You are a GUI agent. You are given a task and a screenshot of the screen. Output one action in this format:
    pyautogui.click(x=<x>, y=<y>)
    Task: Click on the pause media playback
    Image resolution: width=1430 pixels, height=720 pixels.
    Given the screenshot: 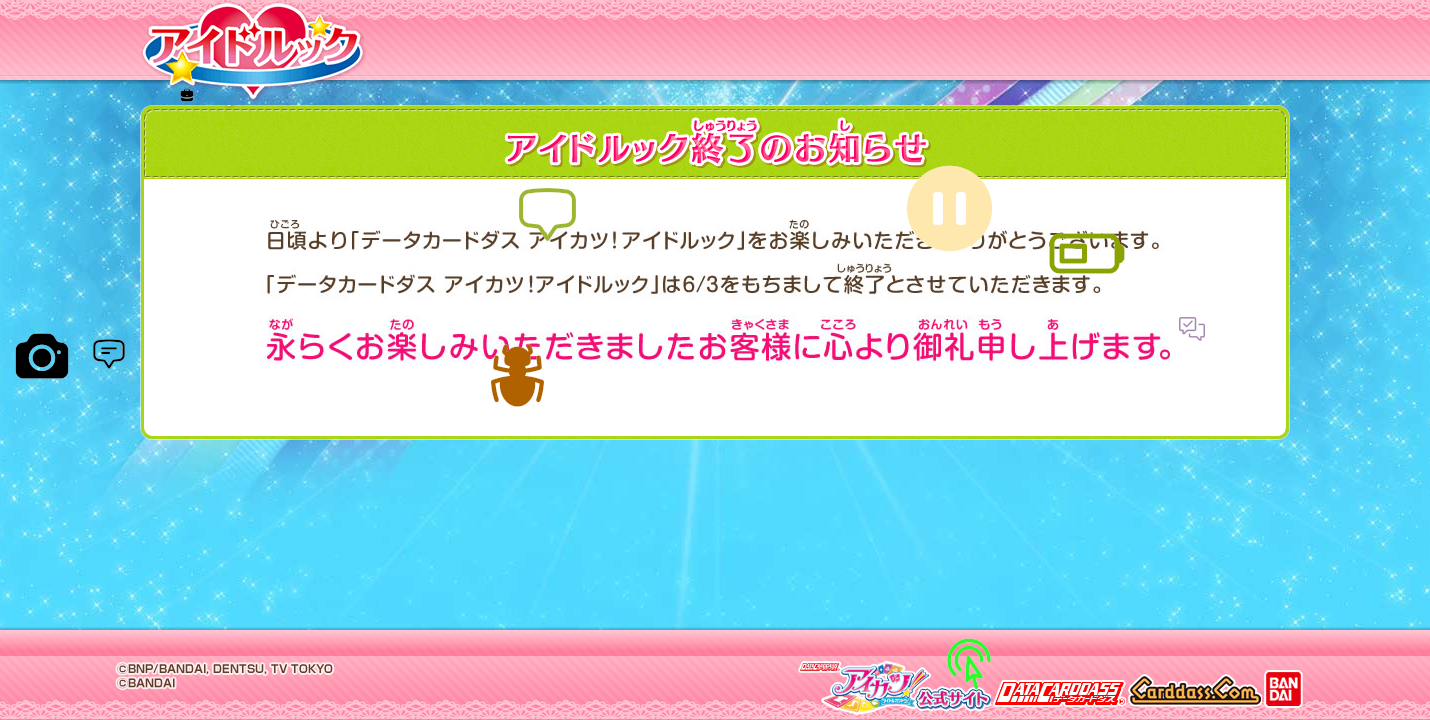 What is the action you would take?
    pyautogui.click(x=949, y=208)
    